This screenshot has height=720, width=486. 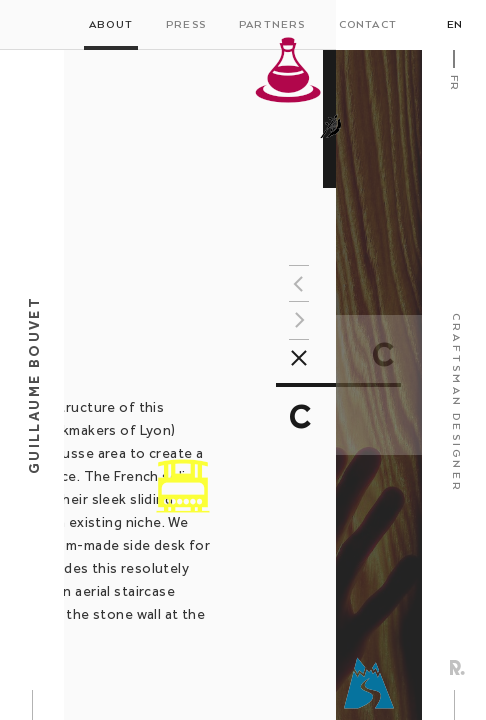 I want to click on explore mountain trails or scenic routes, so click(x=369, y=683).